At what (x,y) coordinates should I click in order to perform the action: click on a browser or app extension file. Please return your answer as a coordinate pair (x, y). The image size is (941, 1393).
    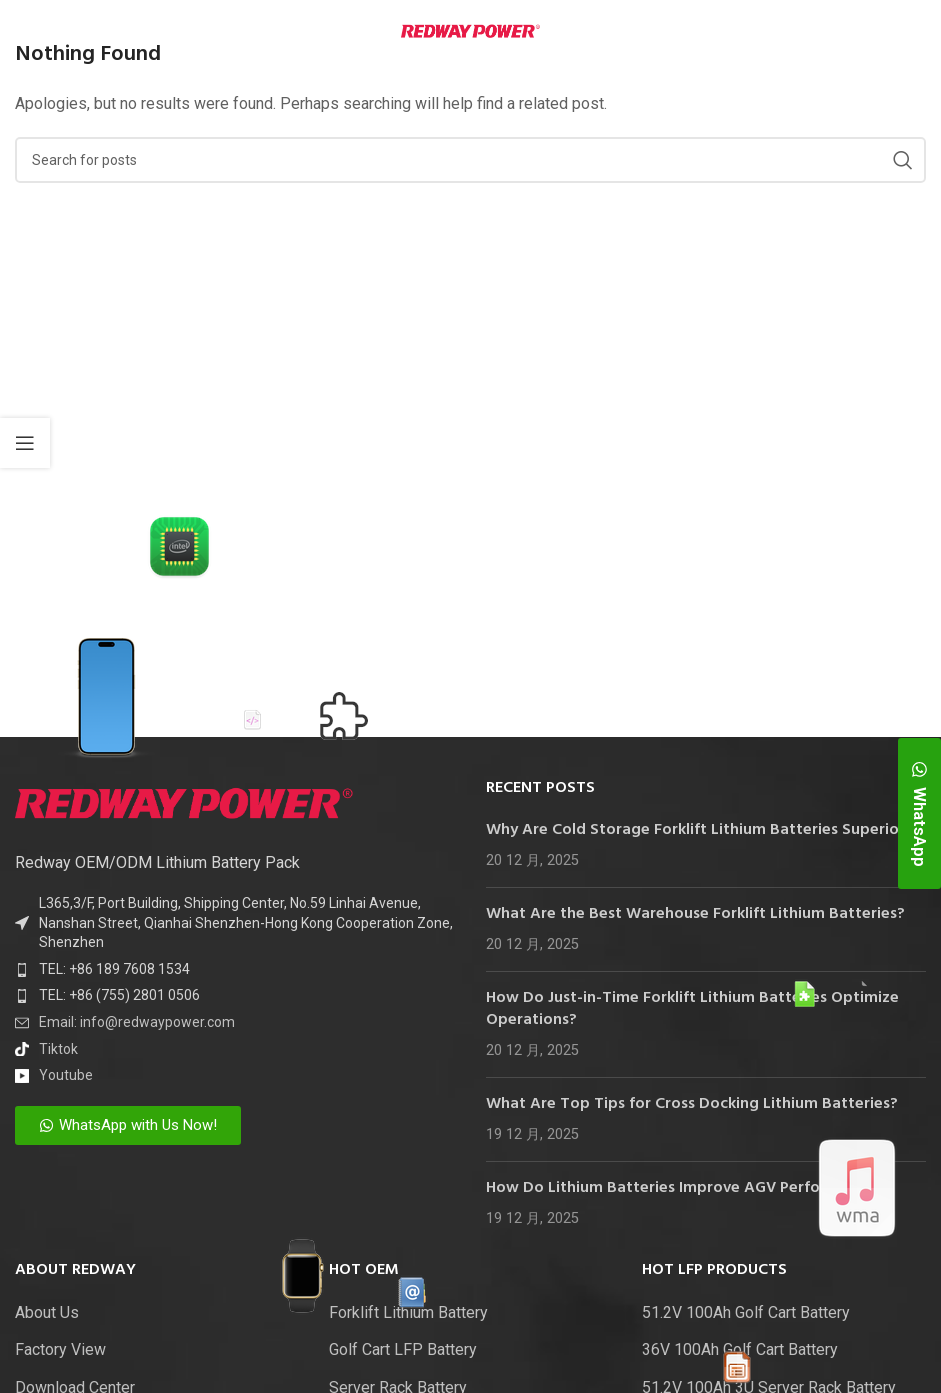
    Looking at the image, I should click on (830, 994).